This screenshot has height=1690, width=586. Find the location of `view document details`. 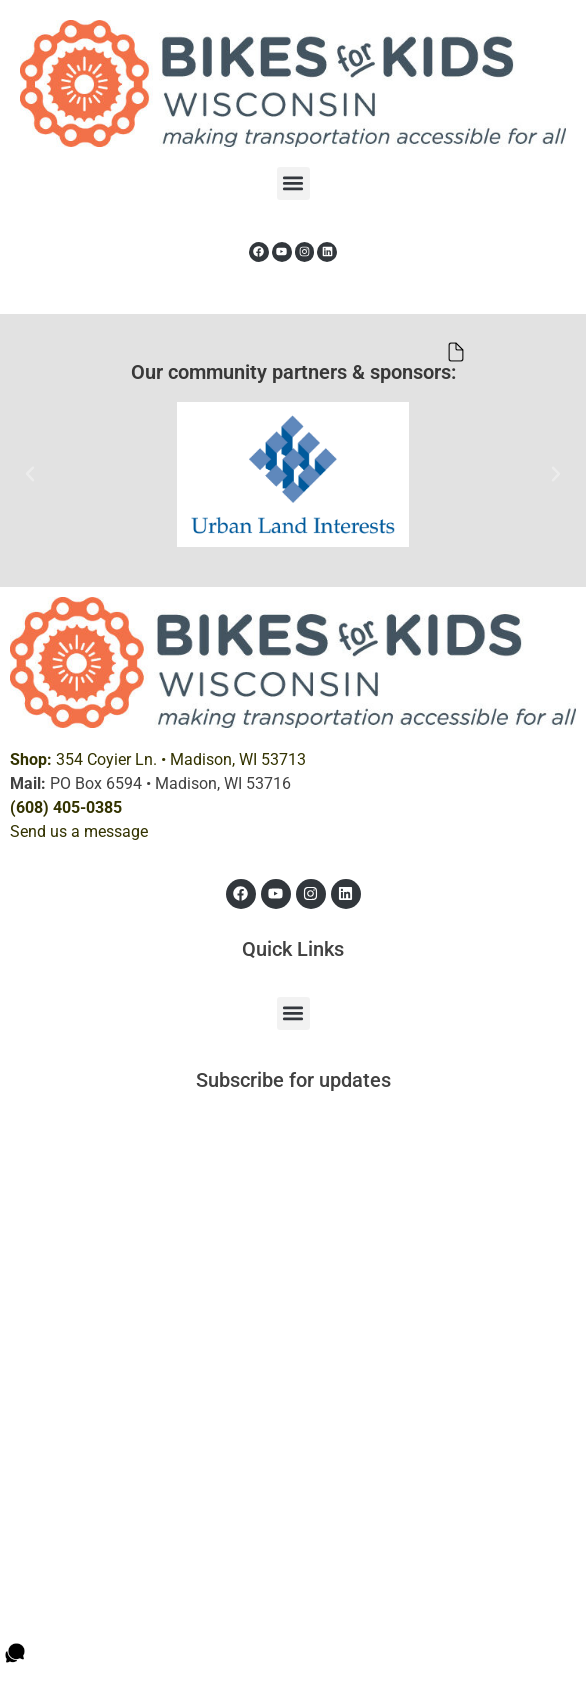

view document details is located at coordinates (456, 352).